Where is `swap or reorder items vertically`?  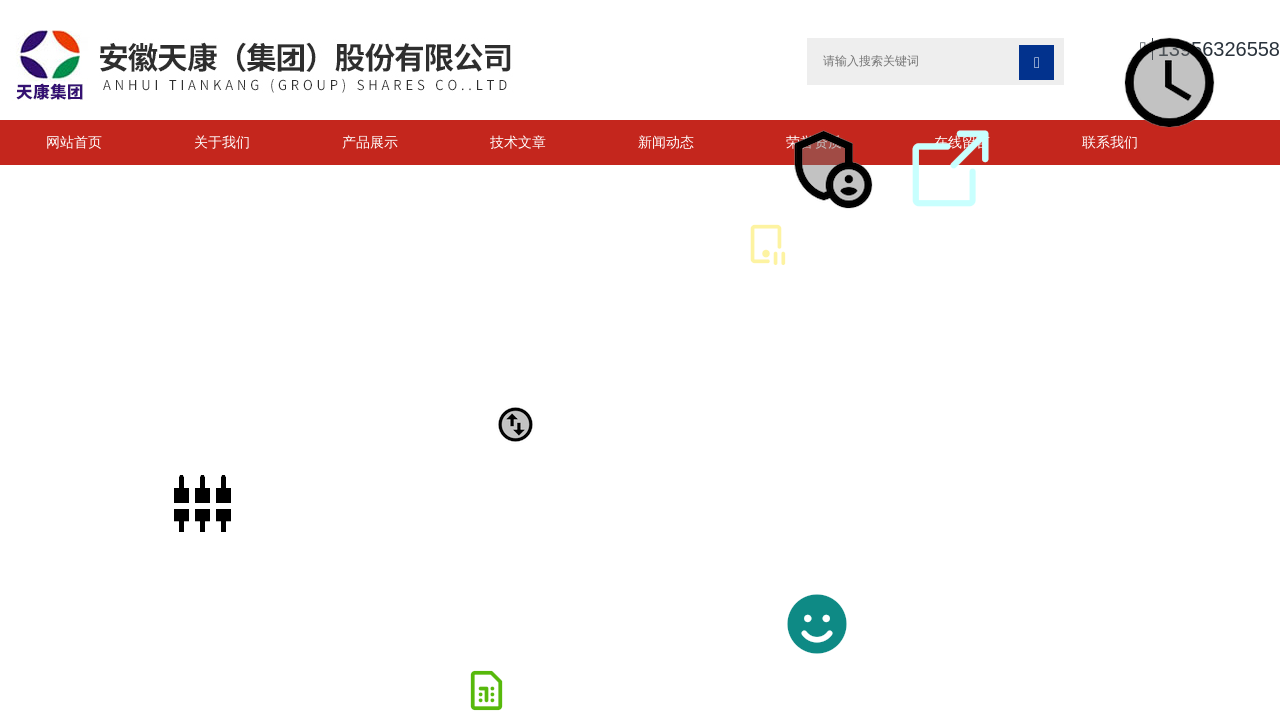
swap or reorder items vertically is located at coordinates (515, 424).